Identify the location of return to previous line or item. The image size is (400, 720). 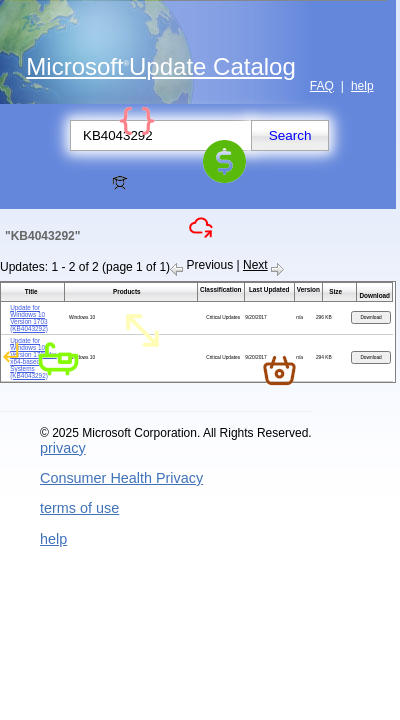
(11, 352).